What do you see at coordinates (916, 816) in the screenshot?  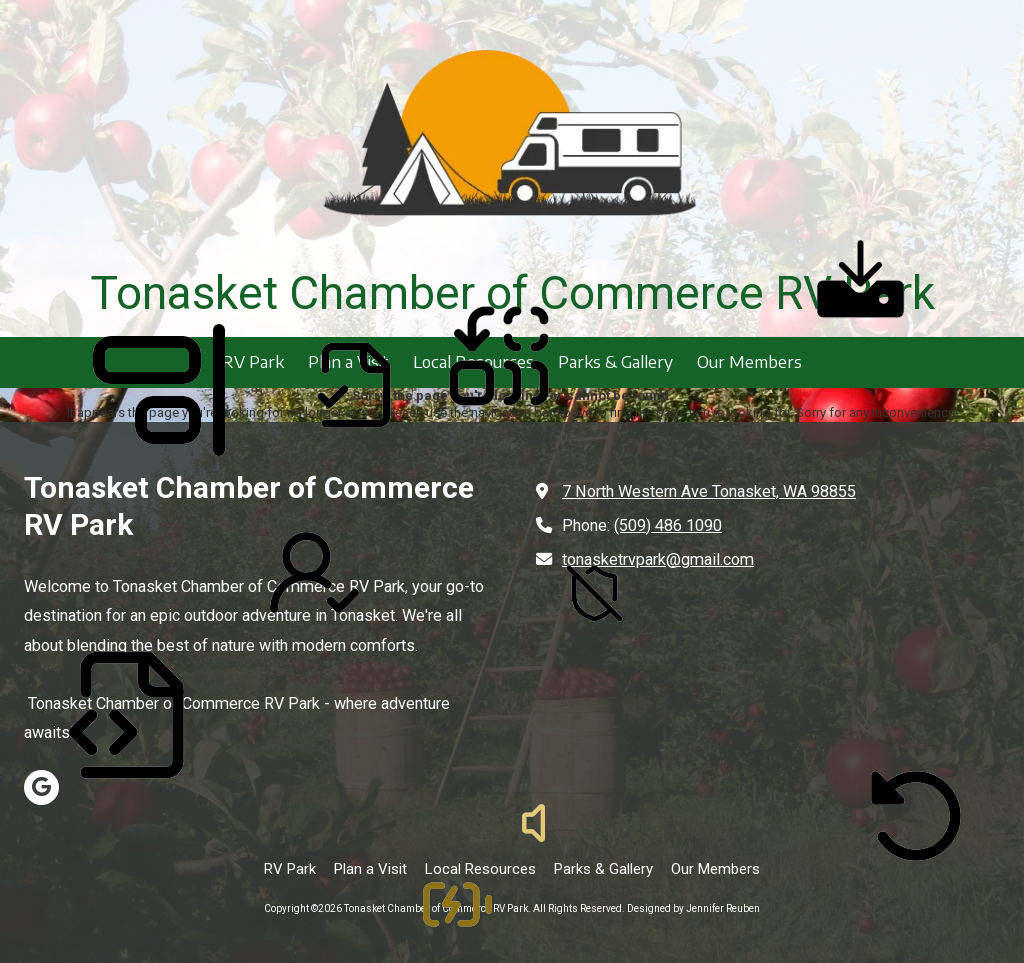 I see `undo last action` at bounding box center [916, 816].